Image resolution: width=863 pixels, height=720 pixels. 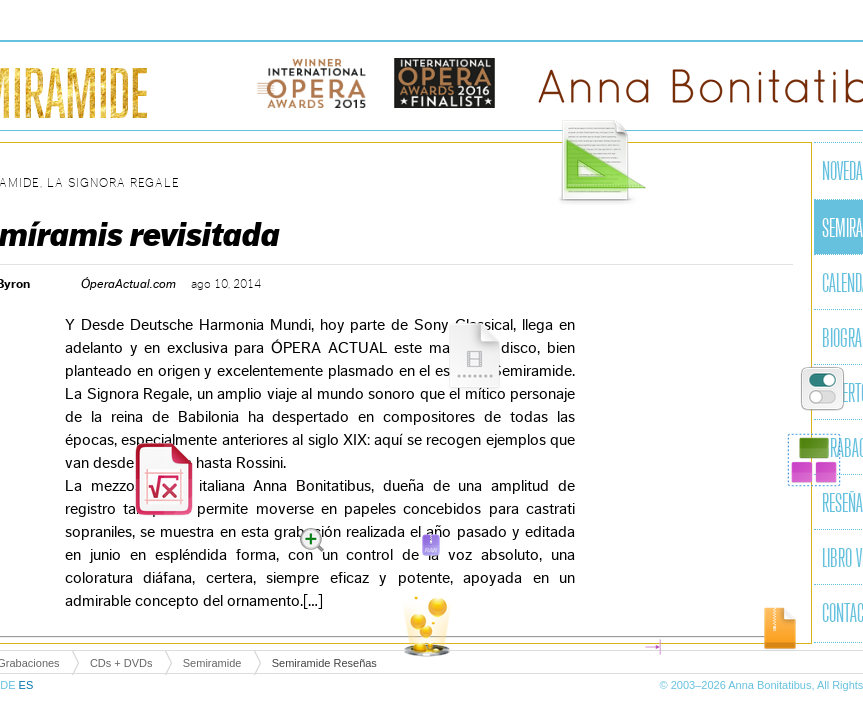 I want to click on zoom in on the current view, so click(x=312, y=540).